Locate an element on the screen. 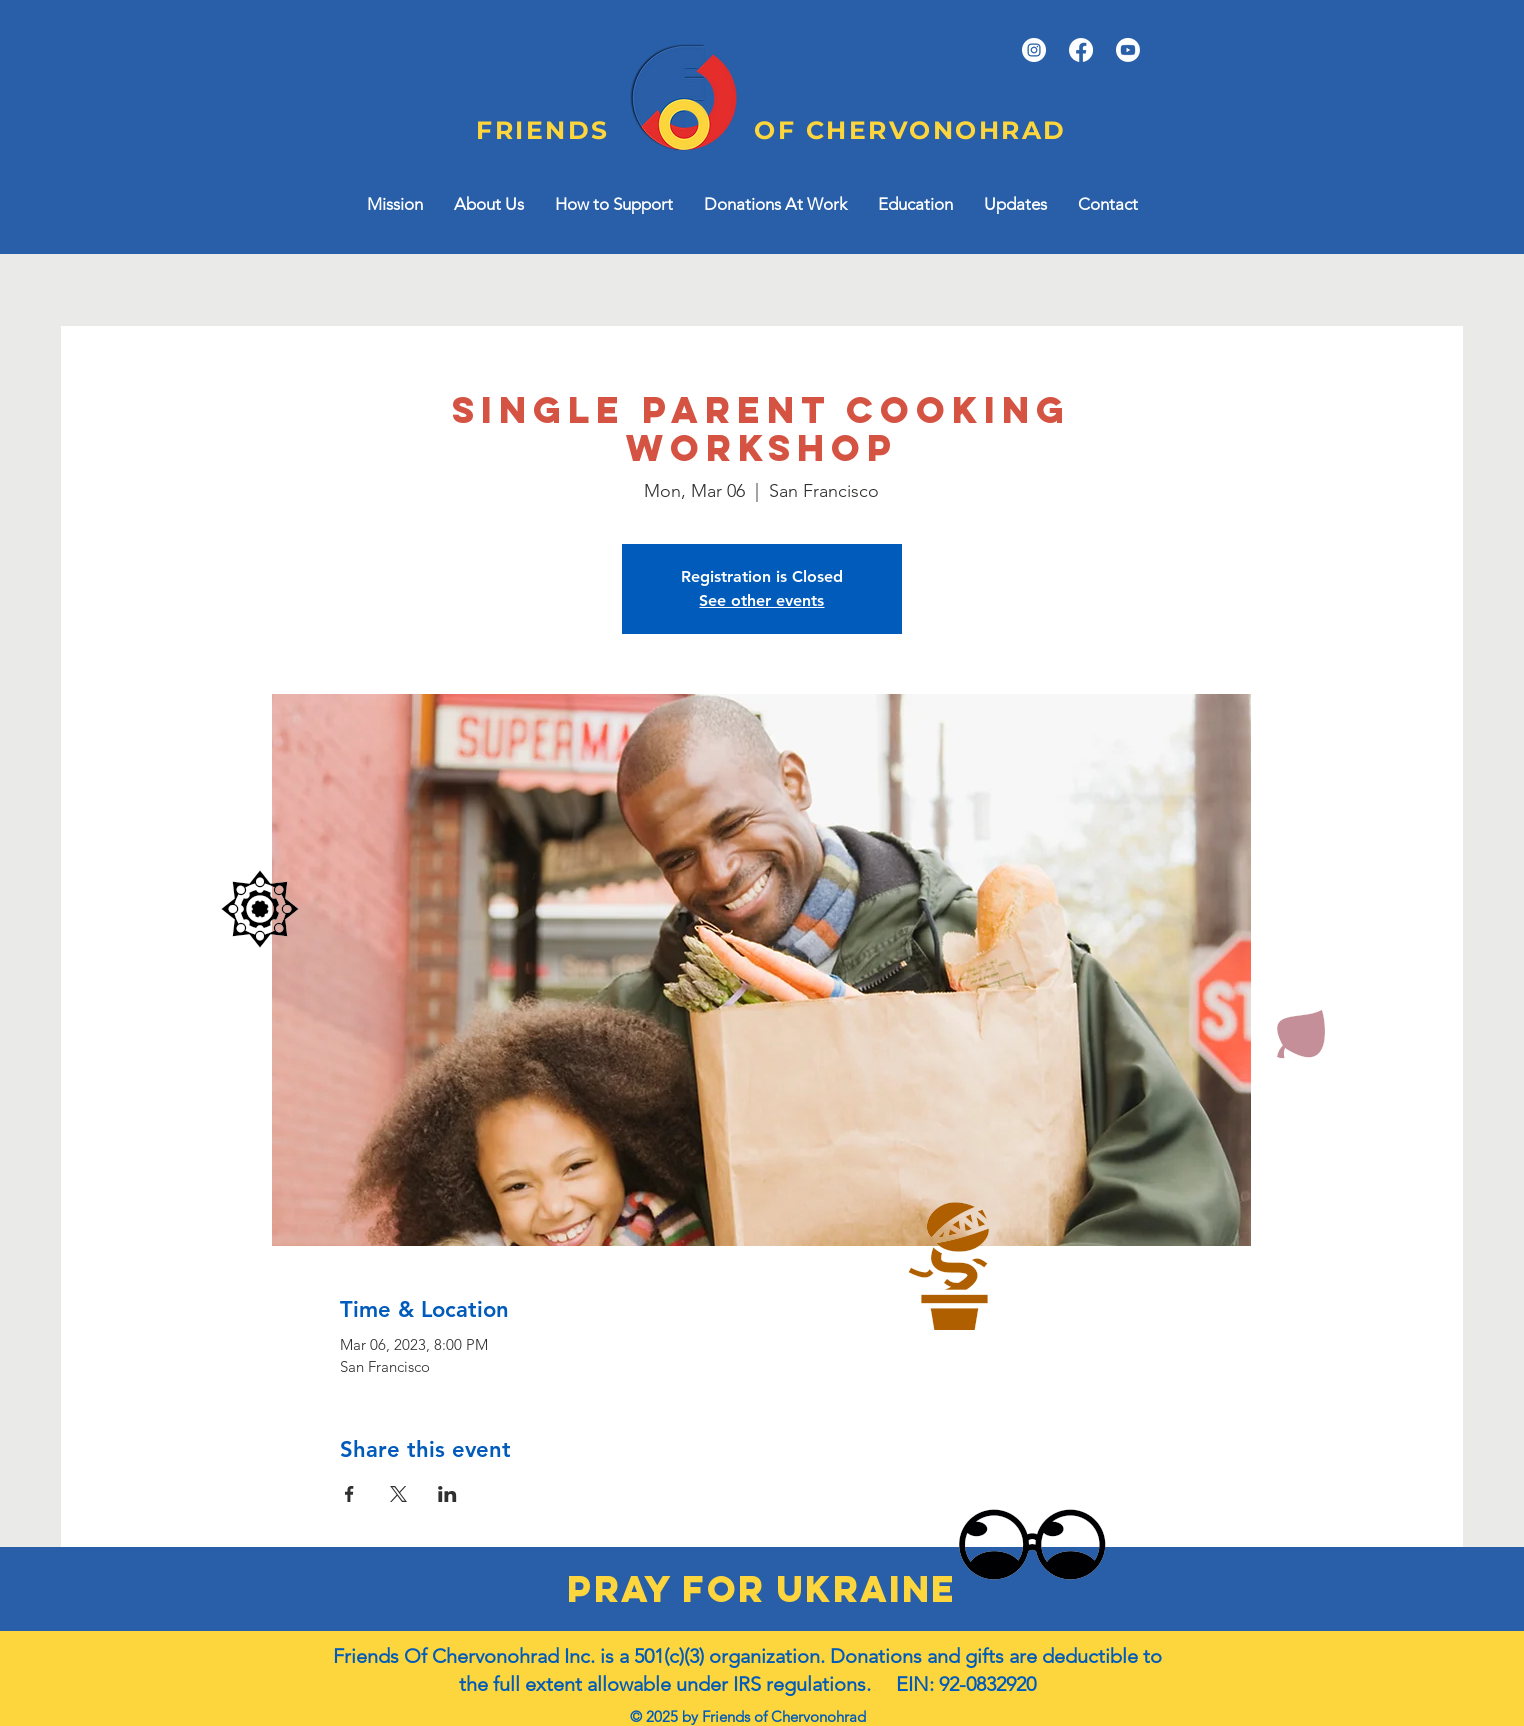 The image size is (1524, 1726). decorative badge or achievement emblem is located at coordinates (260, 909).